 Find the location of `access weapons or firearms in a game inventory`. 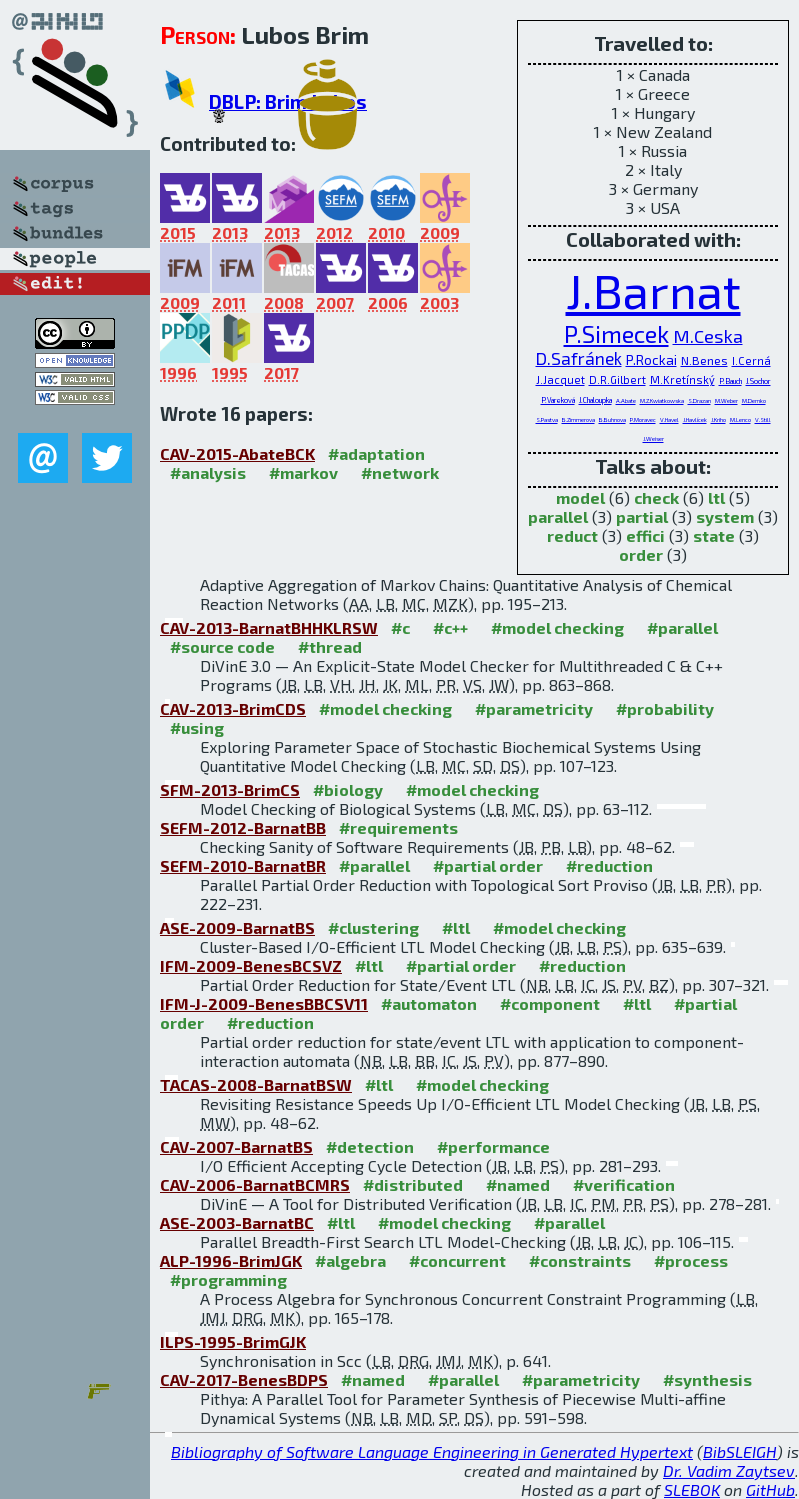

access weapons or firearms in a game inventory is located at coordinates (99, 1391).